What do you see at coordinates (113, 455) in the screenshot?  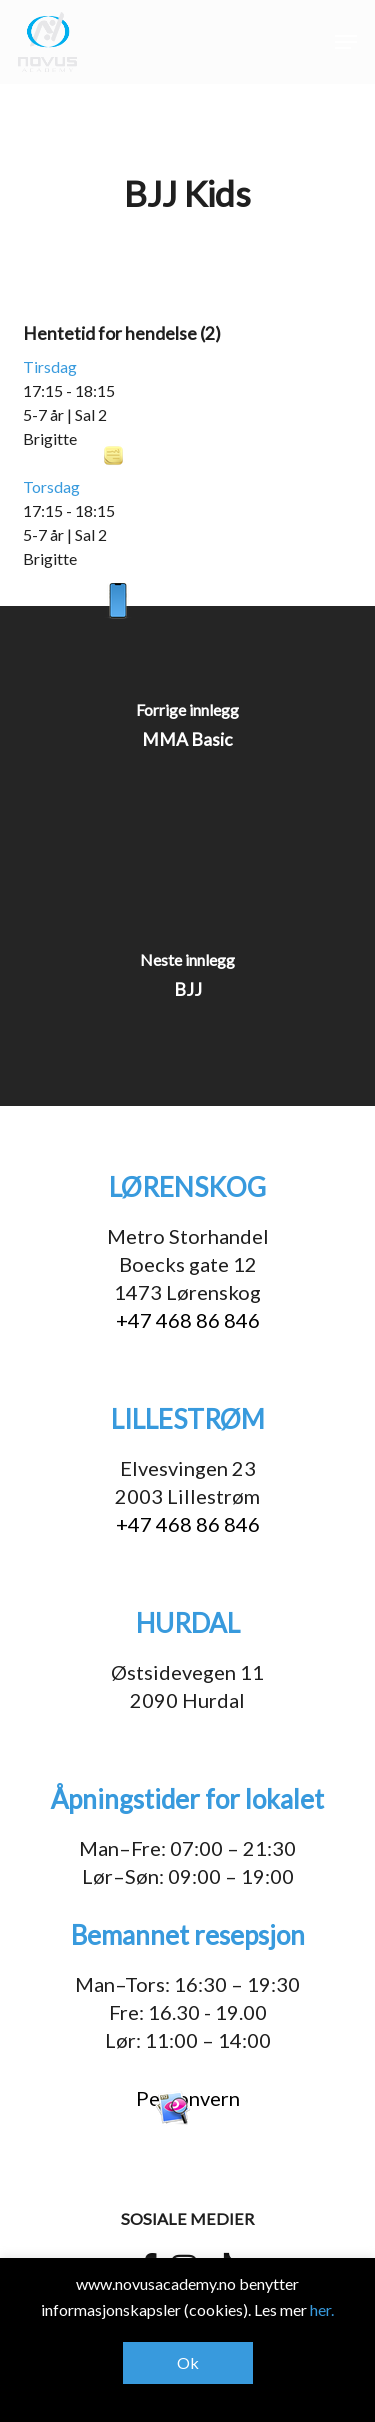 I see `open the stickies app for quick notes` at bounding box center [113, 455].